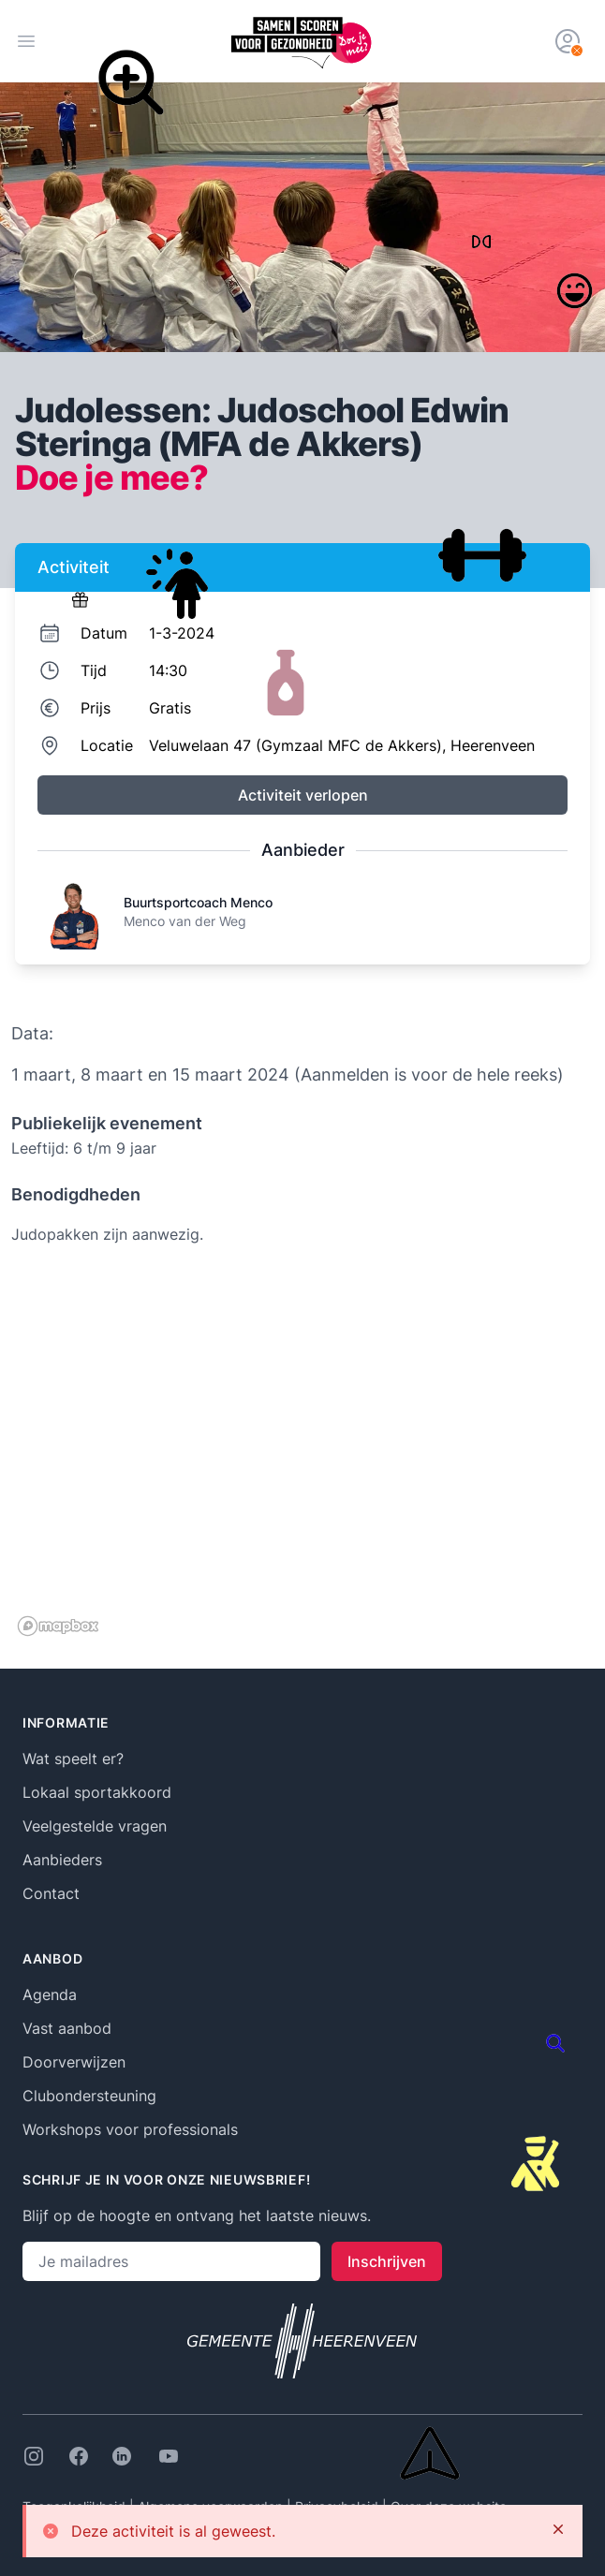  Describe the element at coordinates (535, 2163) in the screenshot. I see `indicates military or armed forces personnel` at that location.